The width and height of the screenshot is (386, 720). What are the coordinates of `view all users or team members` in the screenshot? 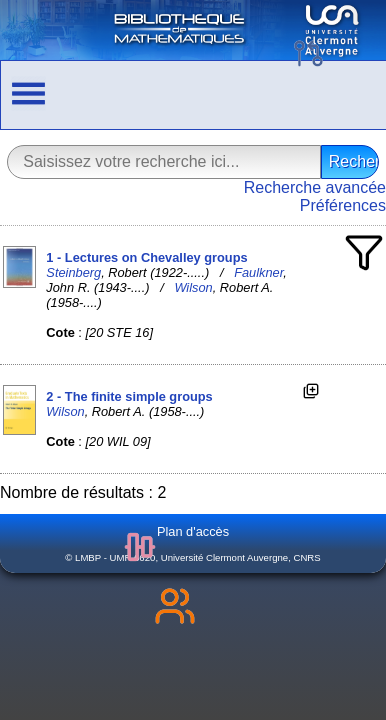 It's located at (175, 606).